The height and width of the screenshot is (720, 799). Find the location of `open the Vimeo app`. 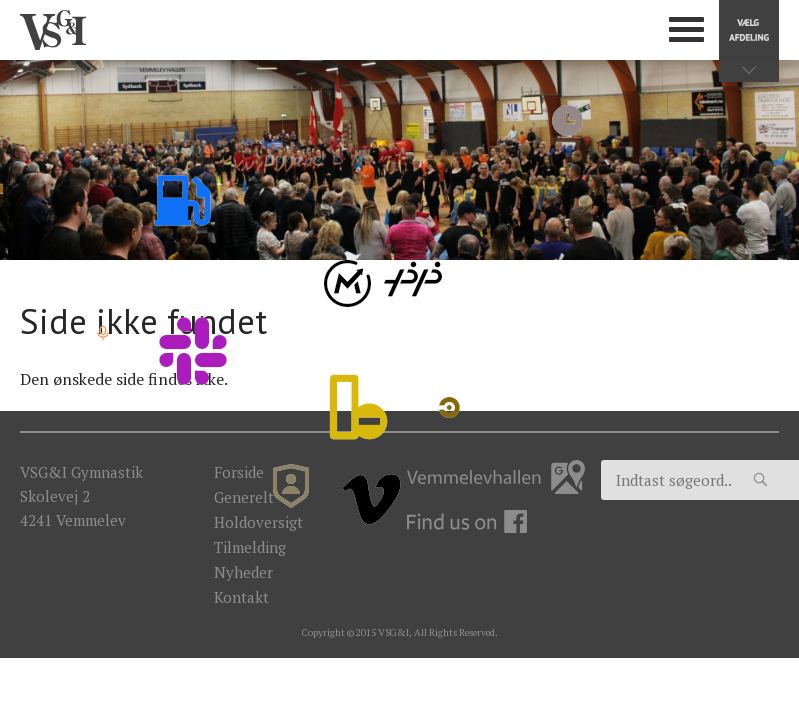

open the Vimeo app is located at coordinates (373, 499).